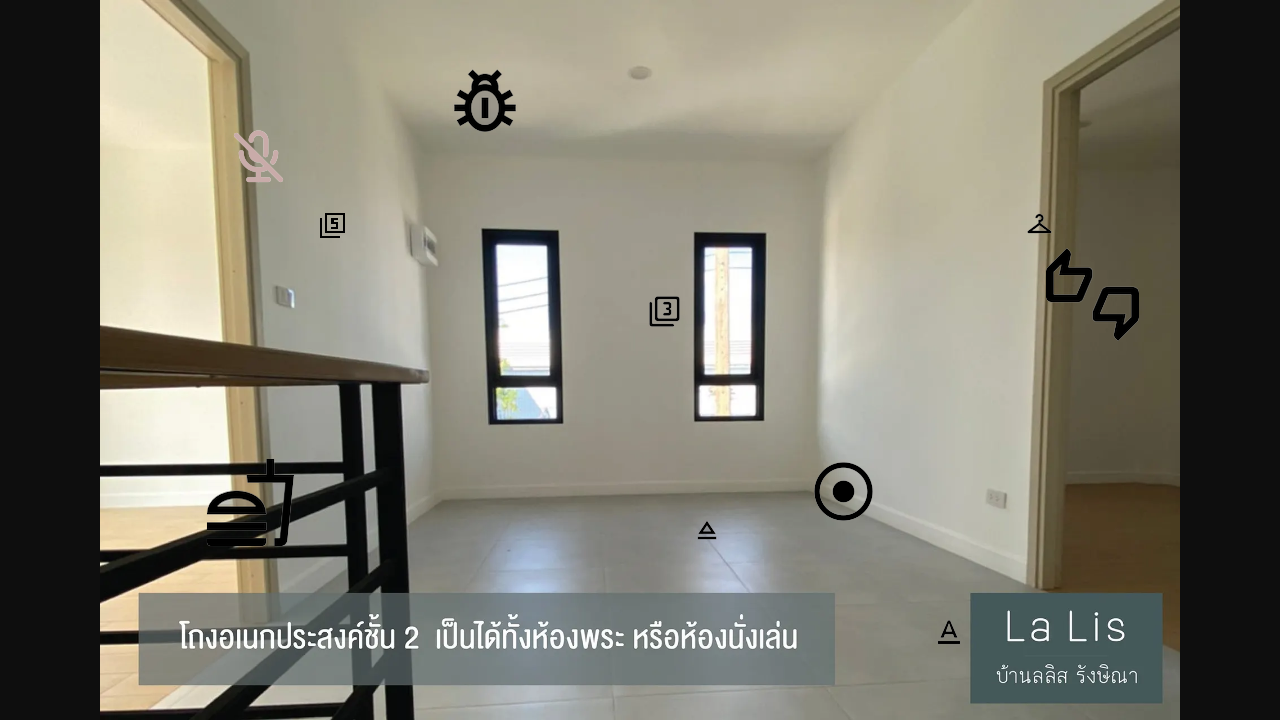 This screenshot has height=720, width=1280. Describe the element at coordinates (707, 530) in the screenshot. I see `eject removable media or disc` at that location.